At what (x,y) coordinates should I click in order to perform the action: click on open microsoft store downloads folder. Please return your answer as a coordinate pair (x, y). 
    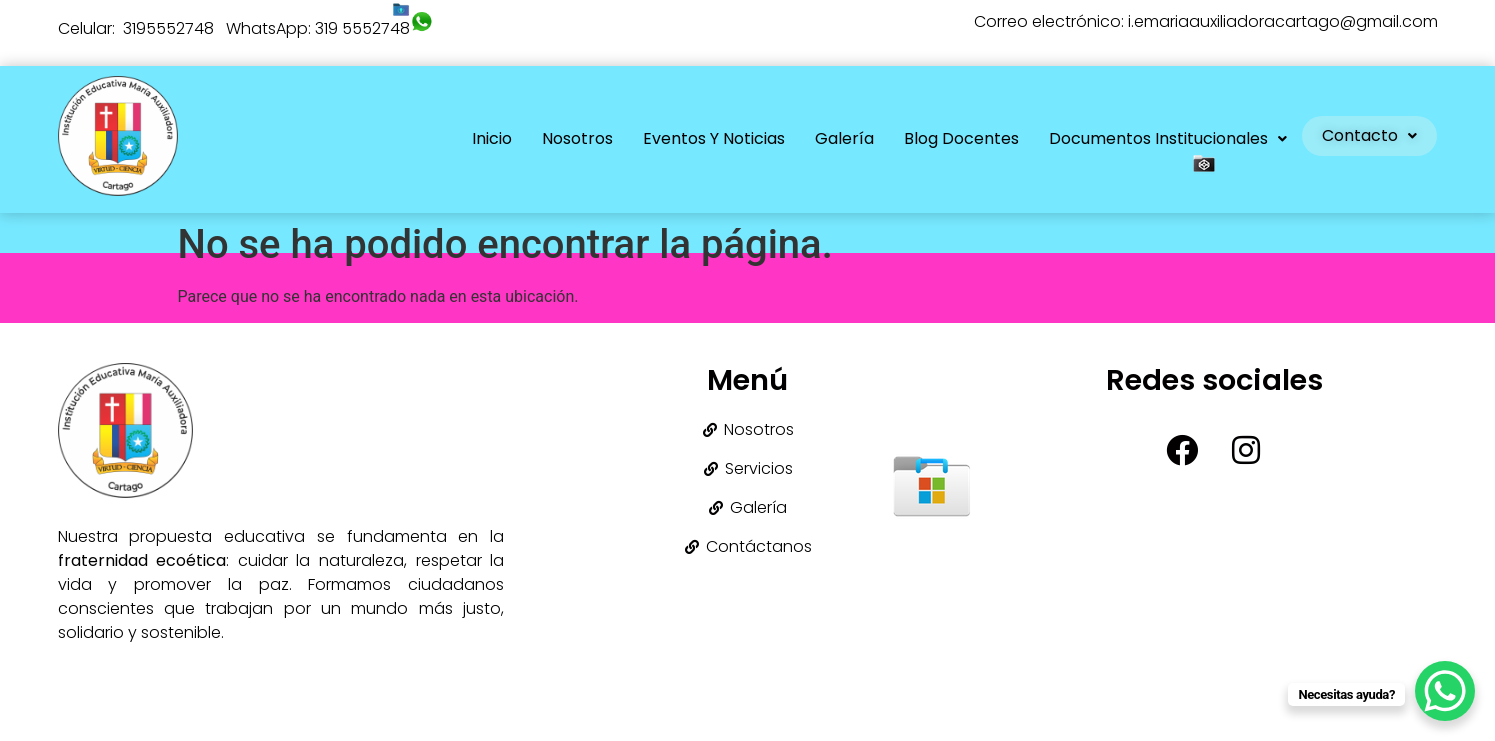
    Looking at the image, I should click on (931, 488).